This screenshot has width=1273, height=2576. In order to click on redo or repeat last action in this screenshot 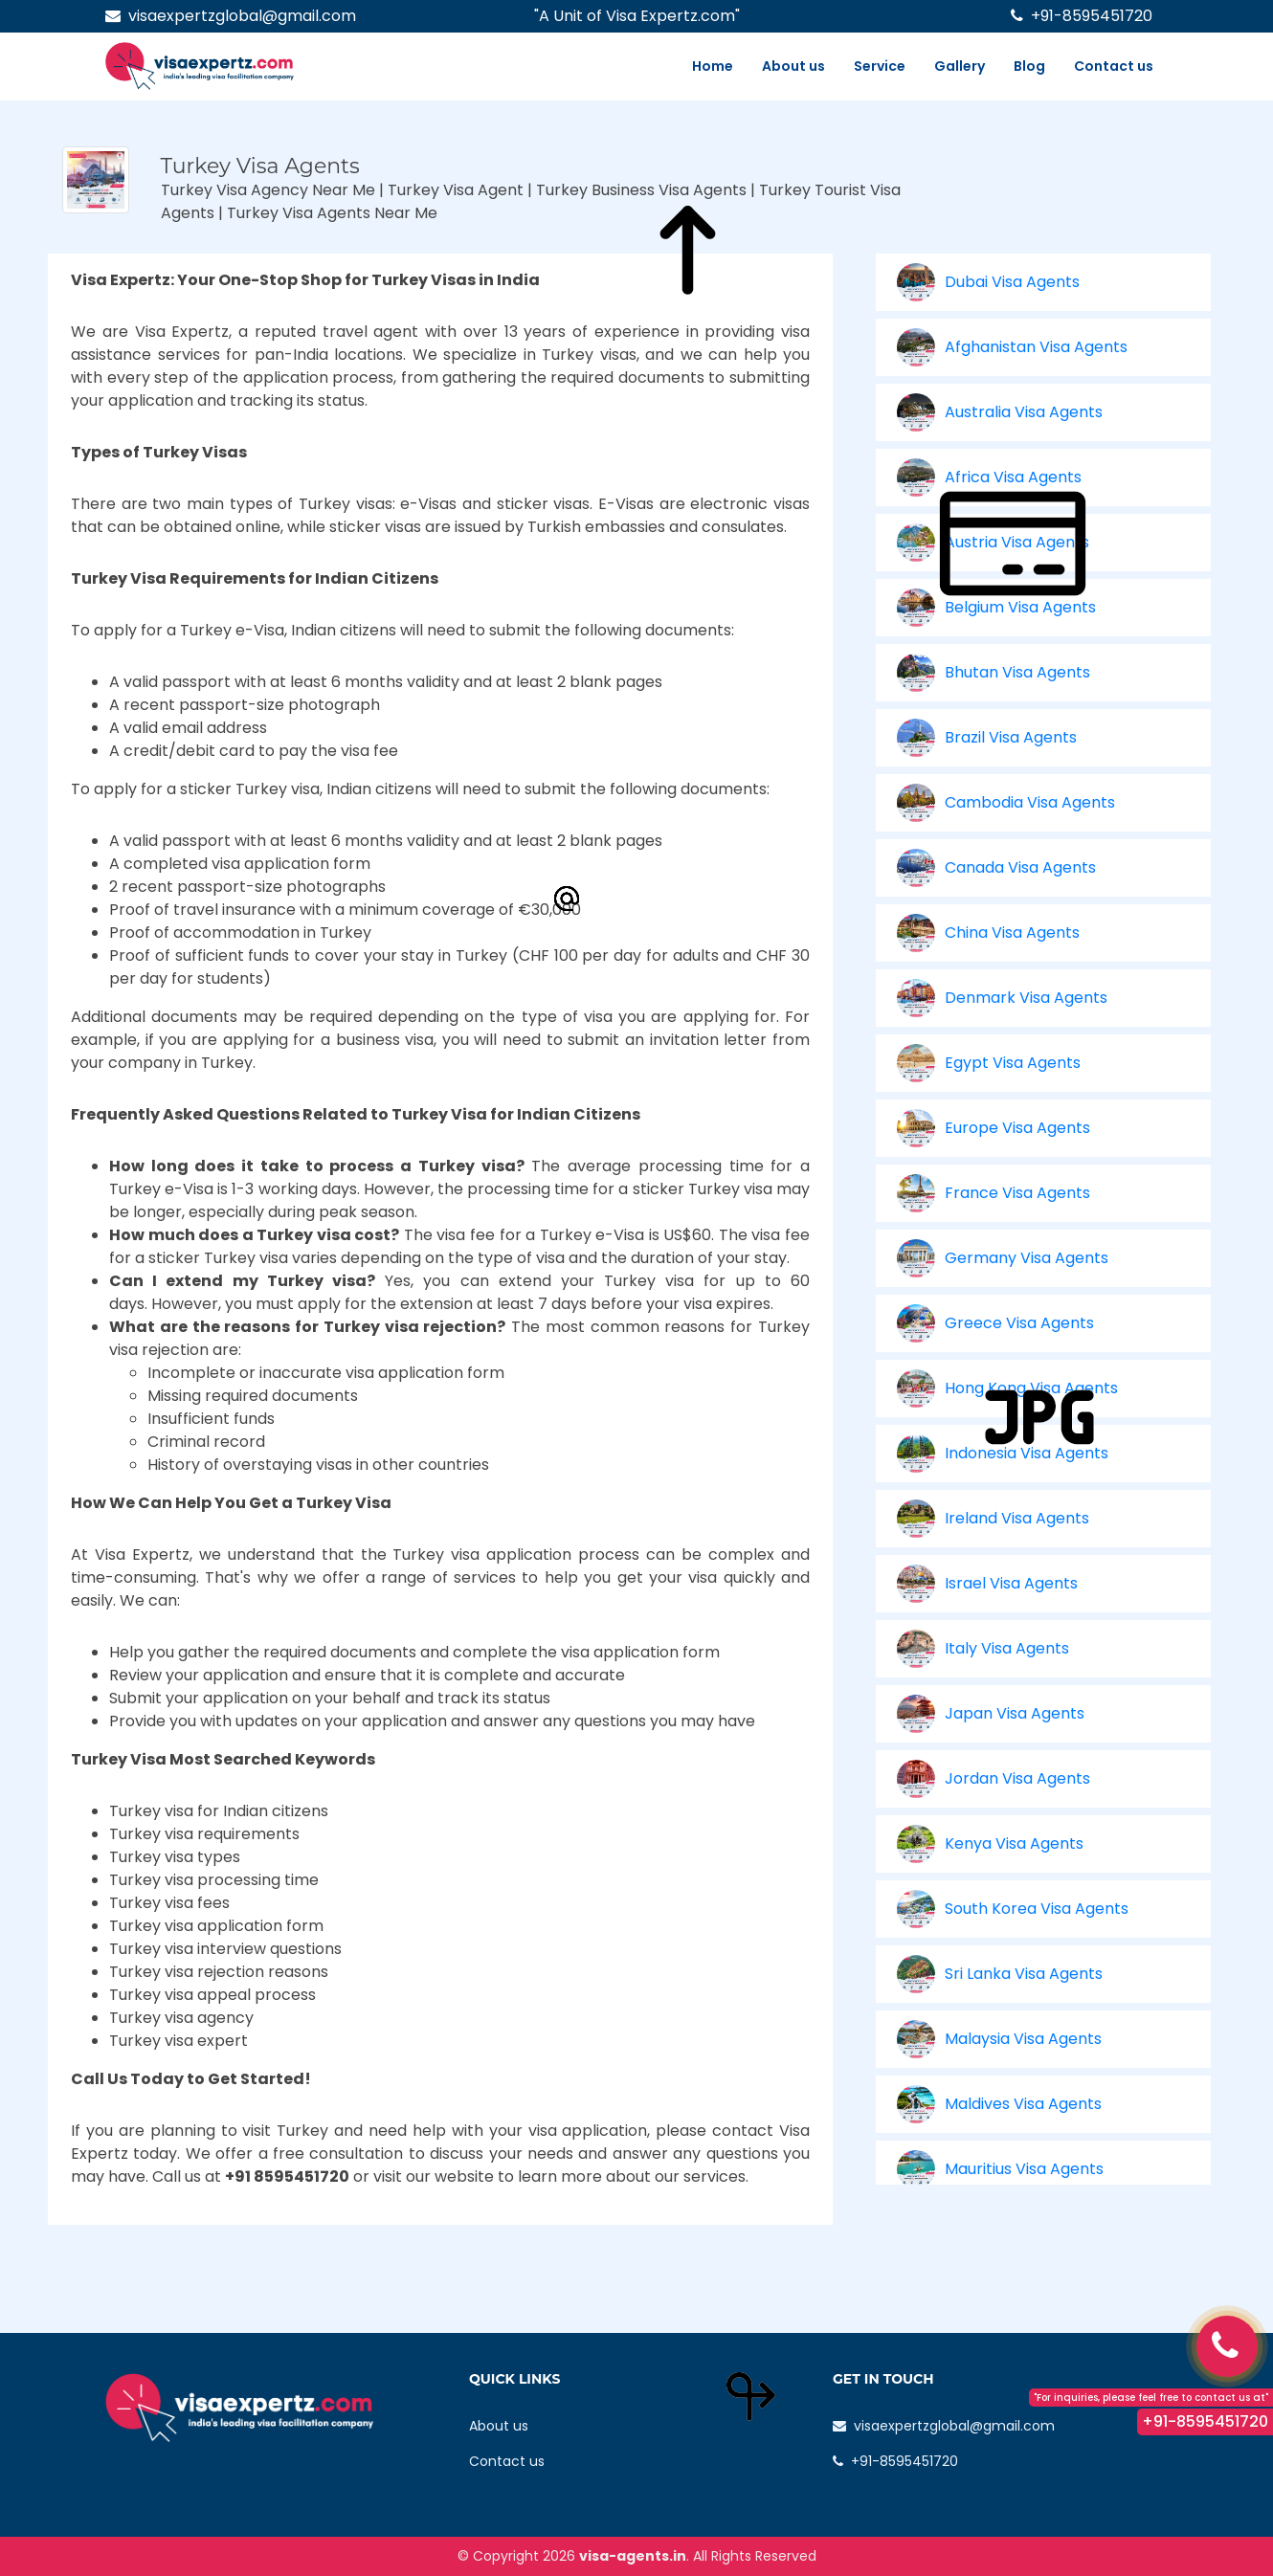, I will do `click(749, 2395)`.